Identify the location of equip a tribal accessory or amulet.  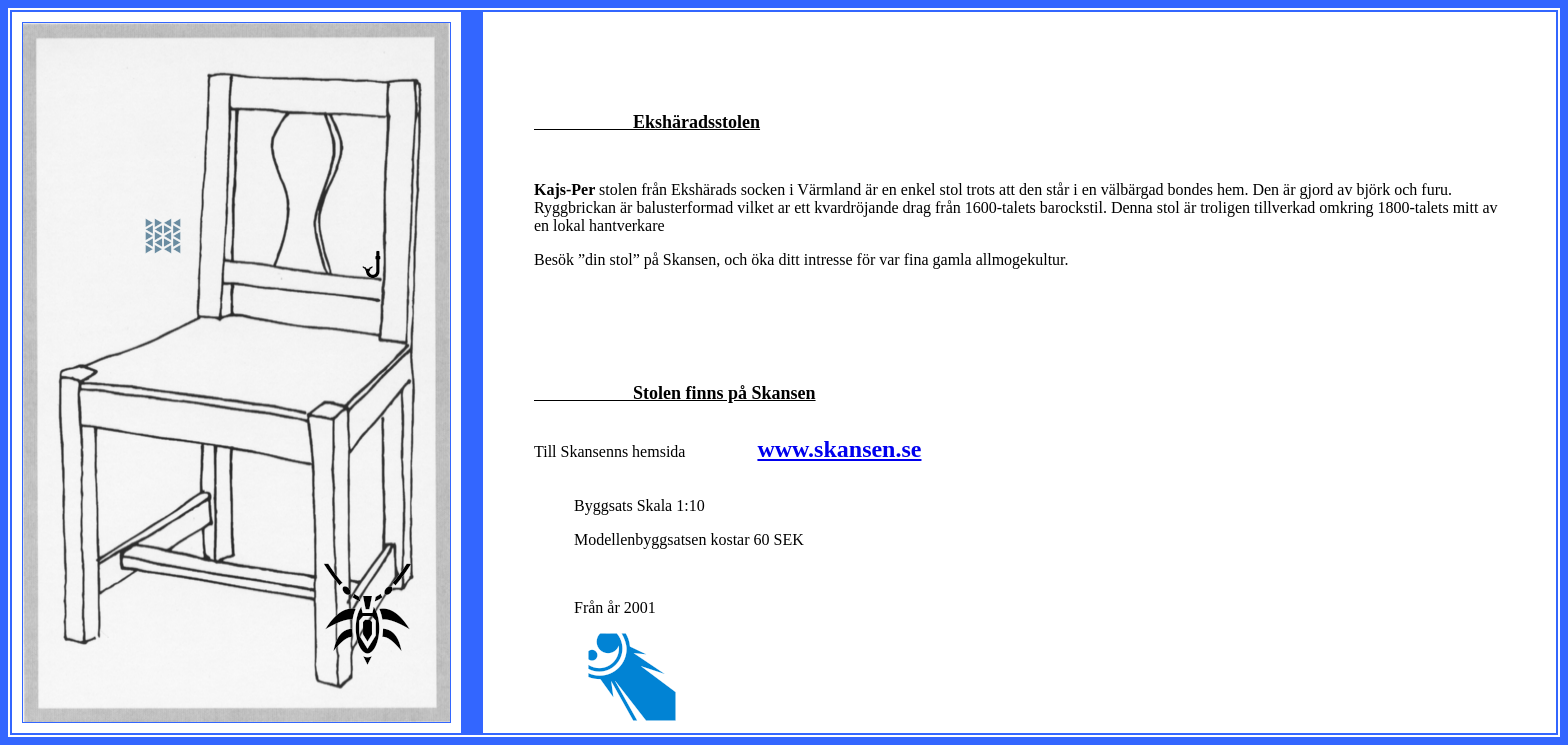
(367, 614).